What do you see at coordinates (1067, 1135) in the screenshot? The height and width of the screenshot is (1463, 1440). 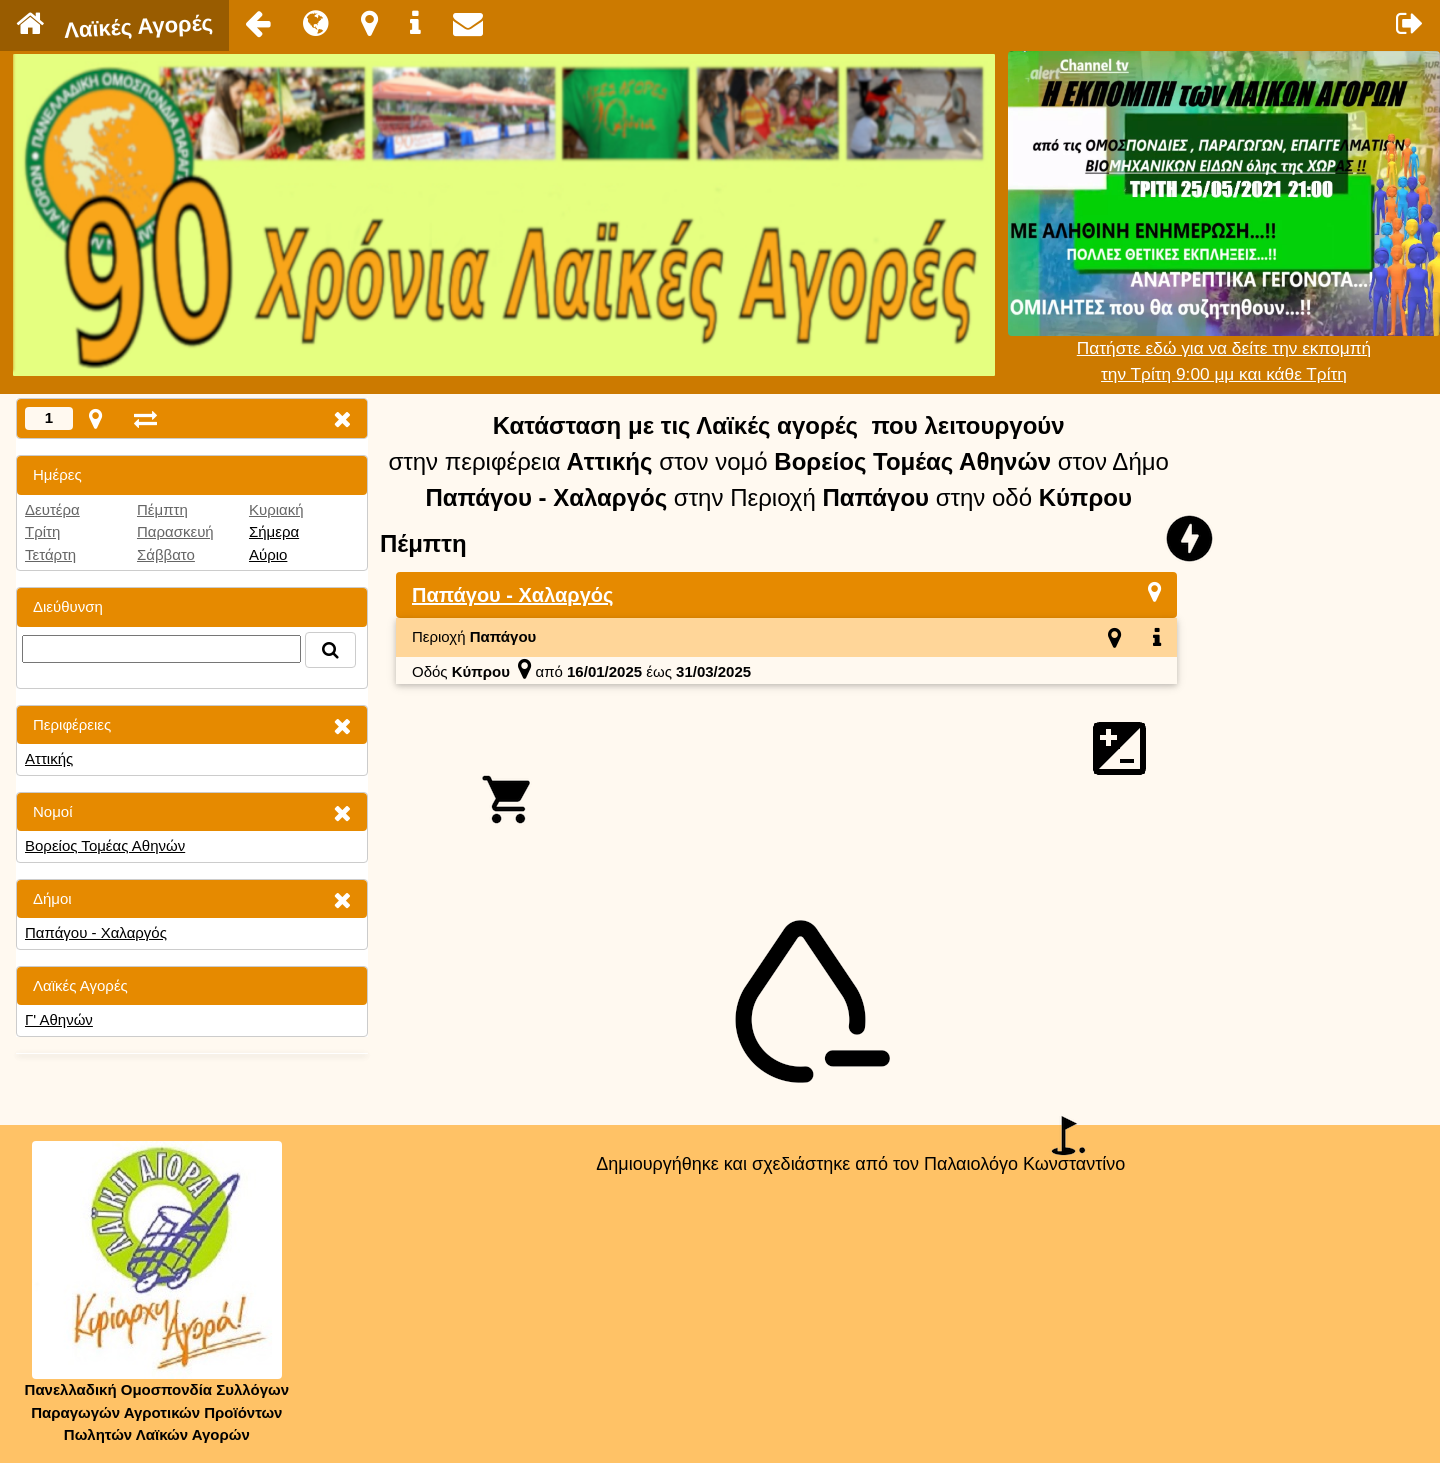 I see `view nearby golf courses` at bounding box center [1067, 1135].